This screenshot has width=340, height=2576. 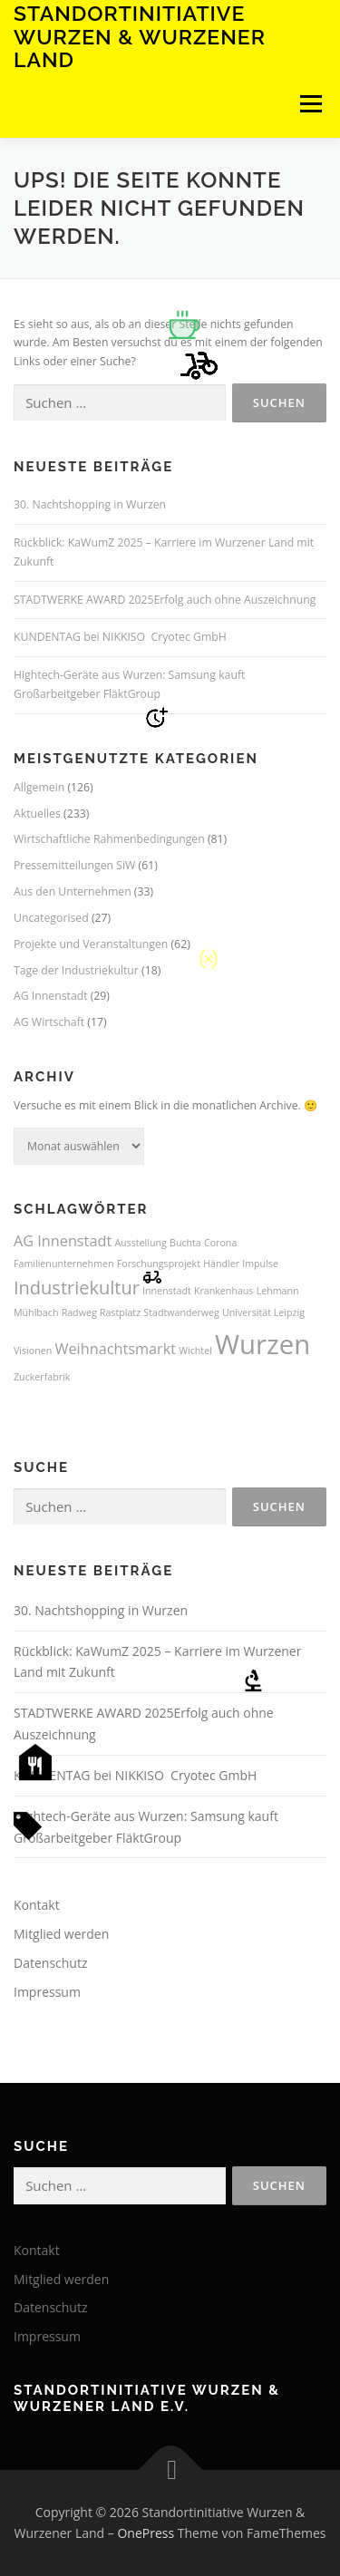 What do you see at coordinates (253, 1680) in the screenshot?
I see `access biotech or laboratory features` at bounding box center [253, 1680].